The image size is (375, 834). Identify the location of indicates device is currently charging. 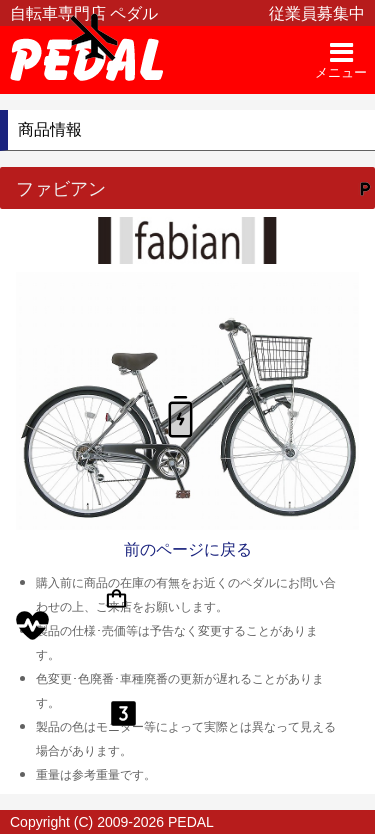
(180, 417).